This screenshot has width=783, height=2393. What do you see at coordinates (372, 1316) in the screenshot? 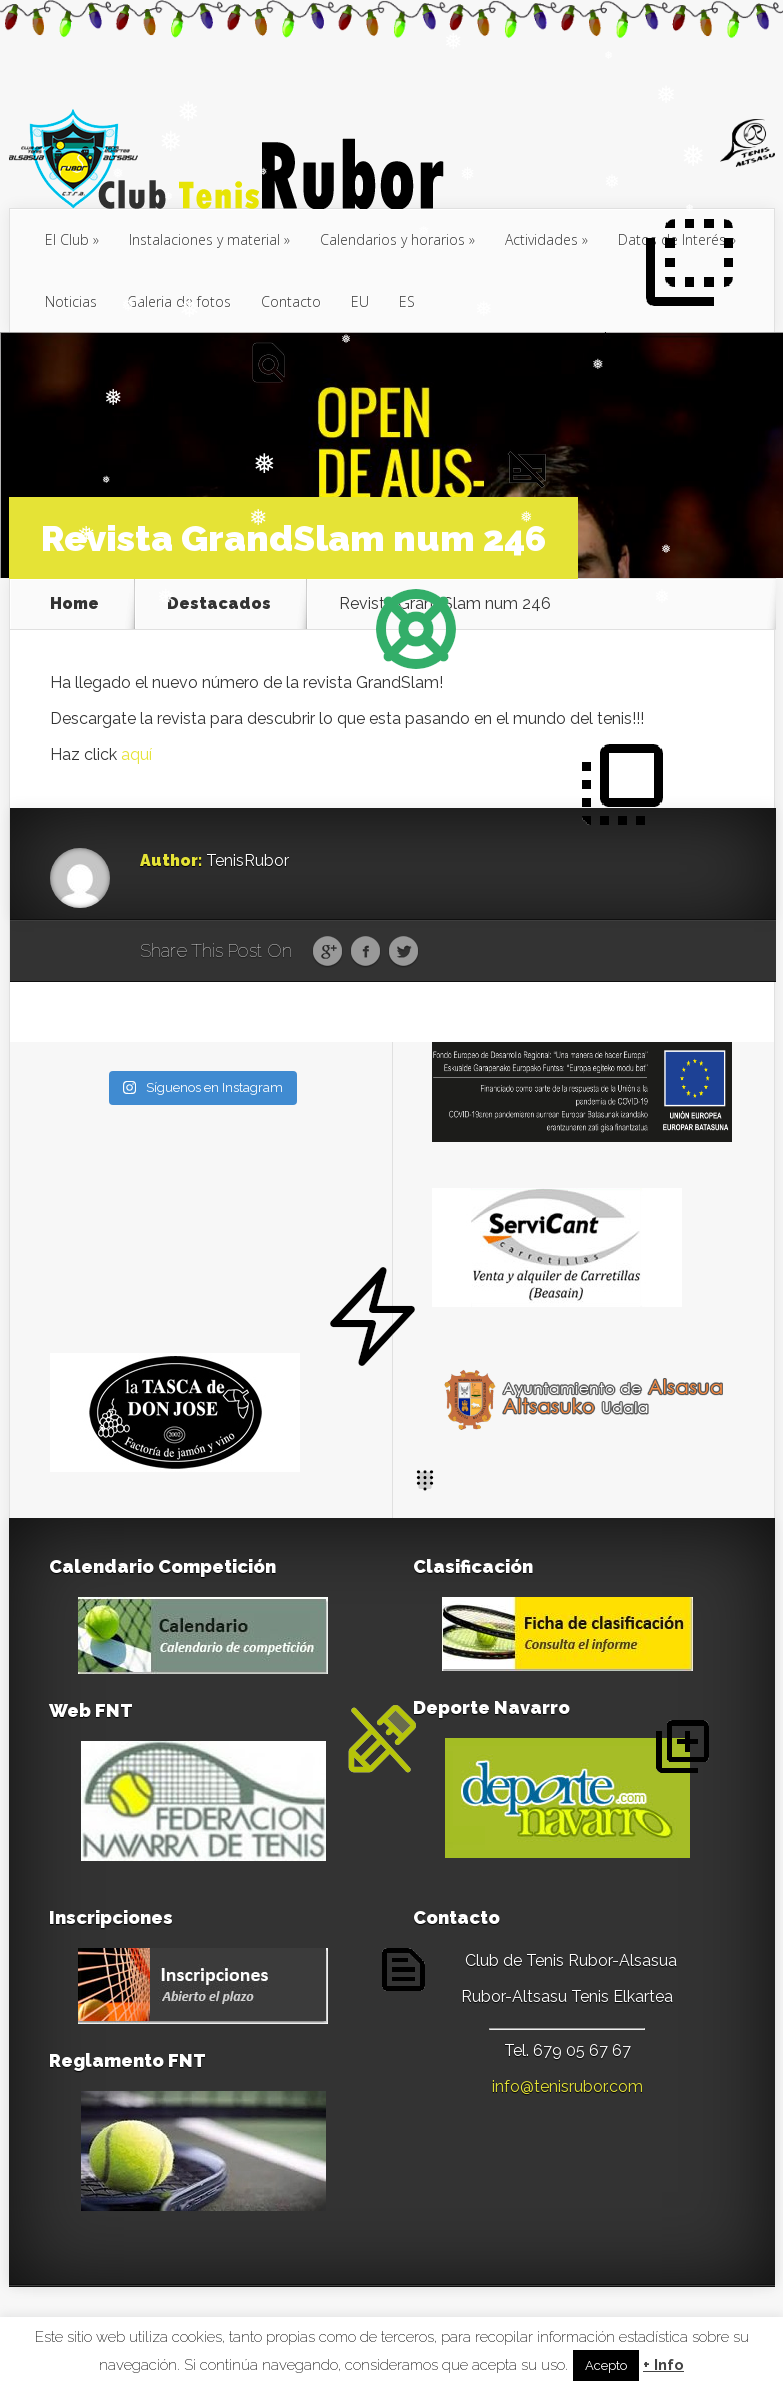
I see `indicates lightning or electricity` at bounding box center [372, 1316].